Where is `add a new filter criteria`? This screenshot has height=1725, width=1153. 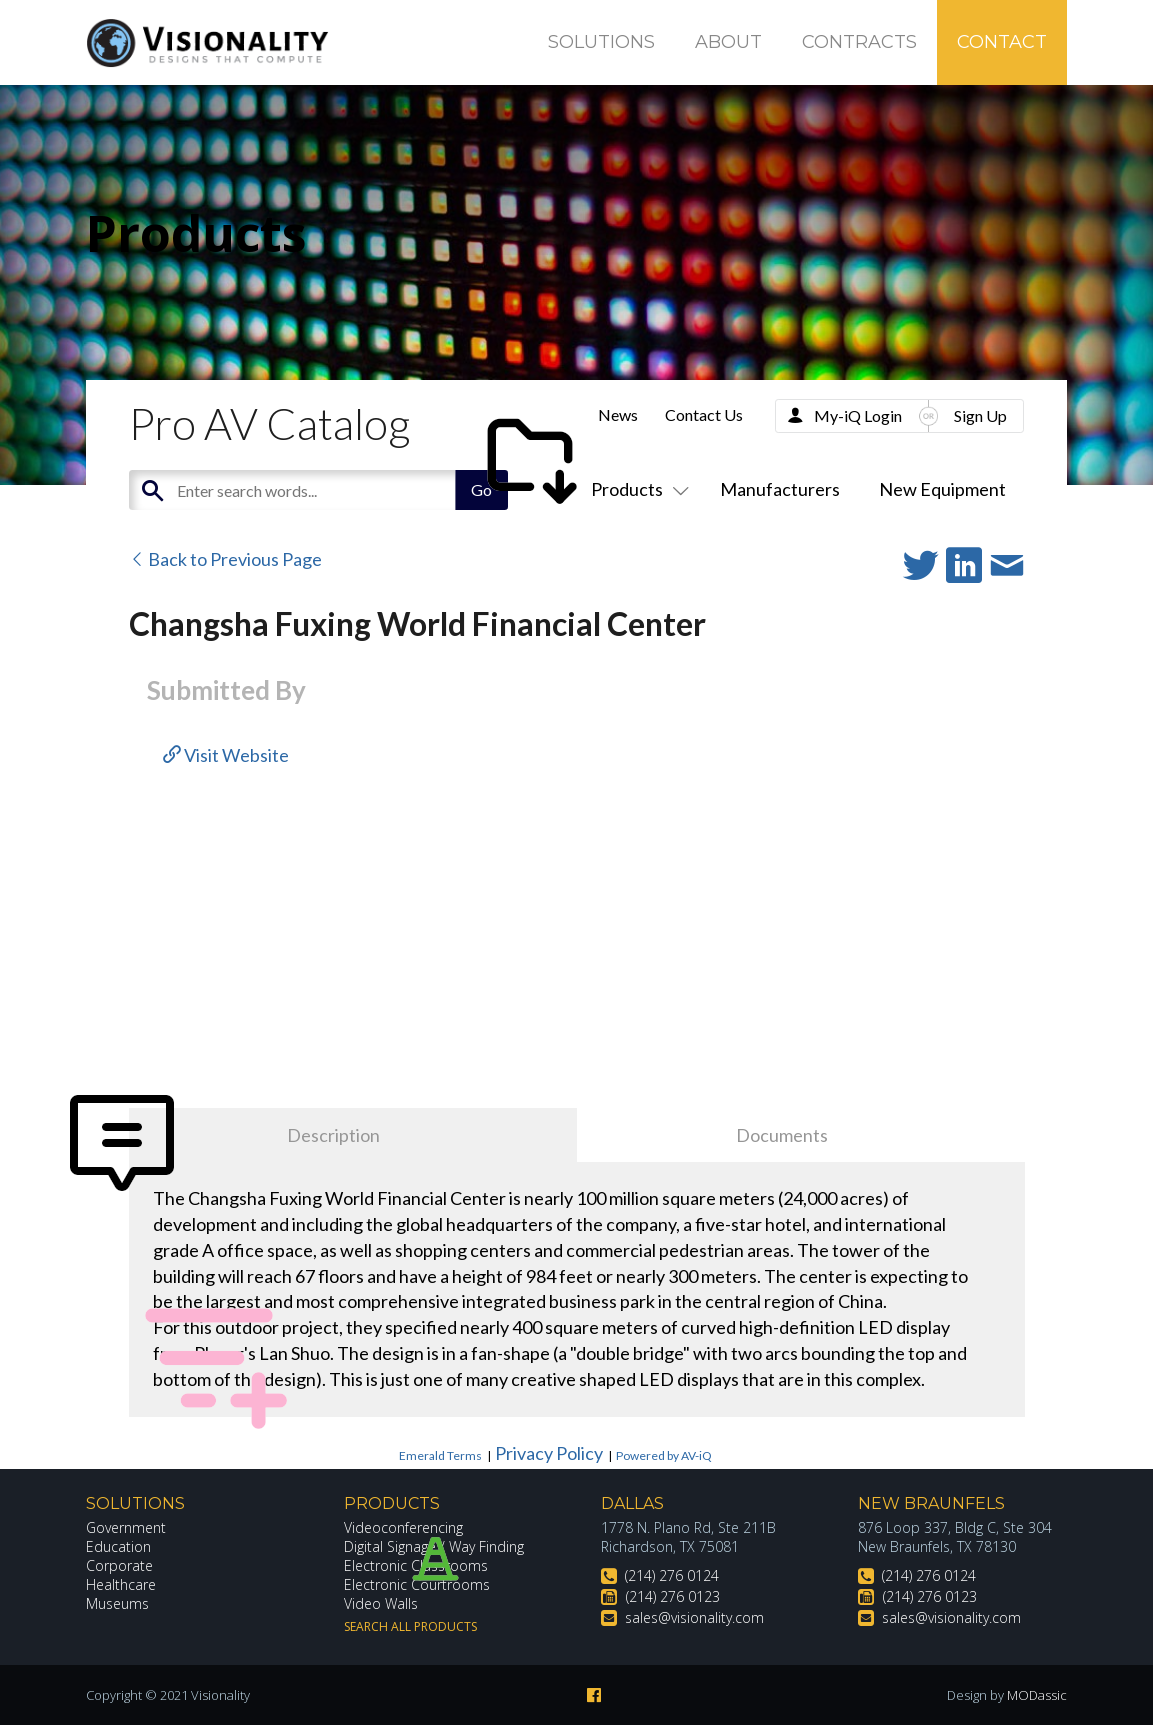 add a new filter criteria is located at coordinates (209, 1358).